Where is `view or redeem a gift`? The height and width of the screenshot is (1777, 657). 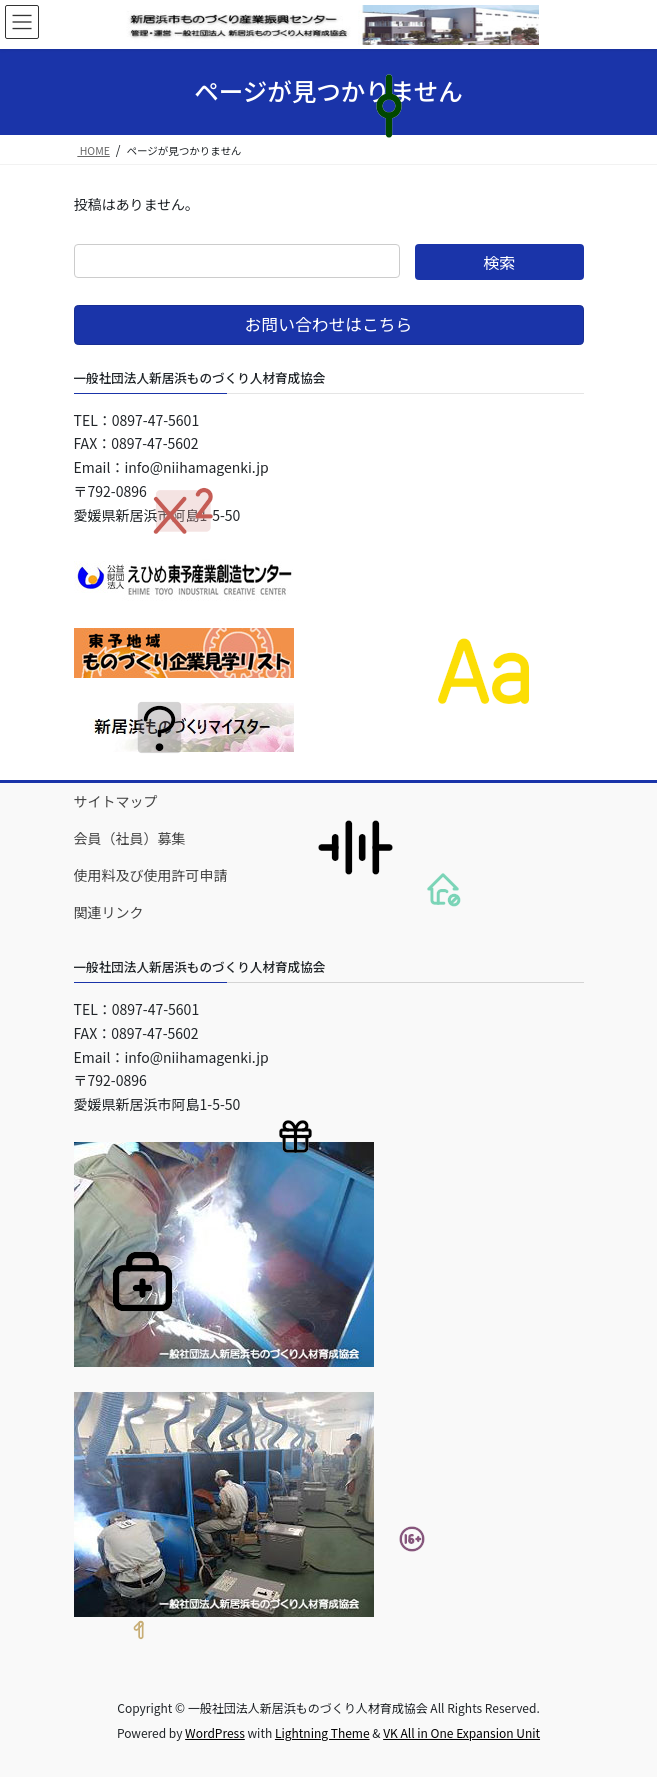 view or redeem a gift is located at coordinates (295, 1136).